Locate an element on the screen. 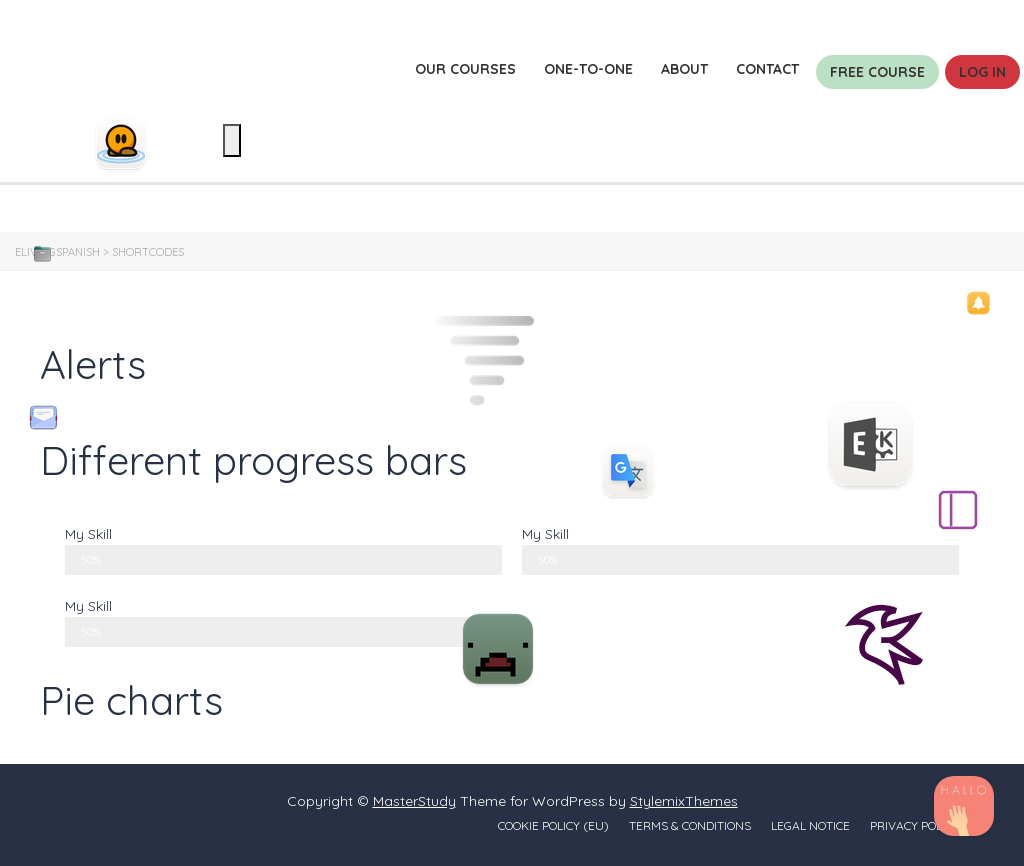 This screenshot has height=866, width=1024. launch unturned game is located at coordinates (498, 649).